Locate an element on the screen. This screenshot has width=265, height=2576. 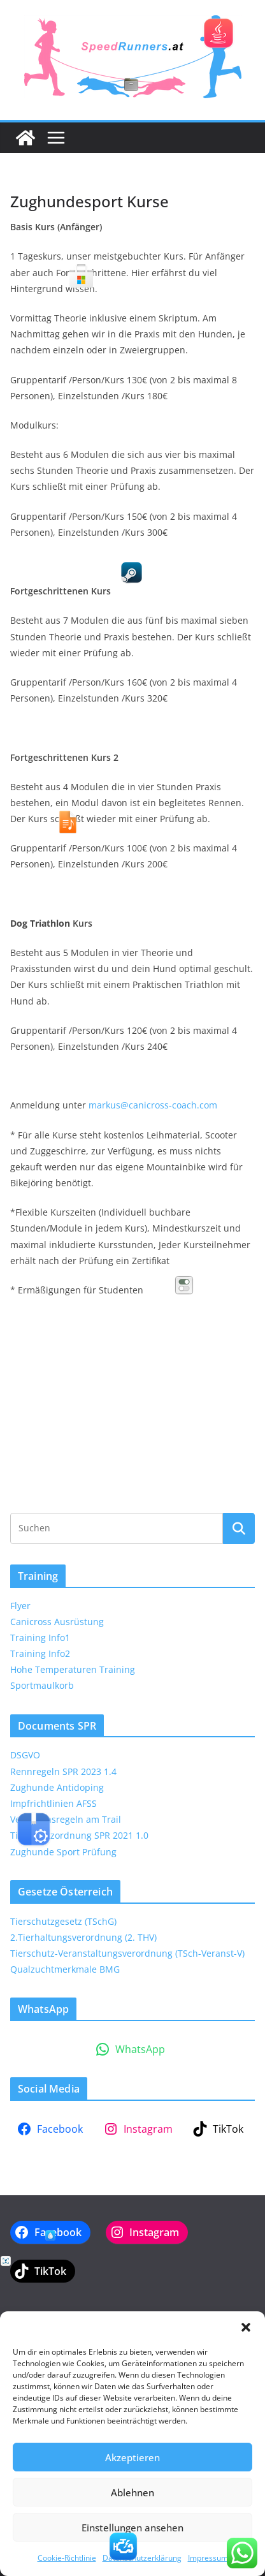
open unity tweak tool settings is located at coordinates (184, 1285).